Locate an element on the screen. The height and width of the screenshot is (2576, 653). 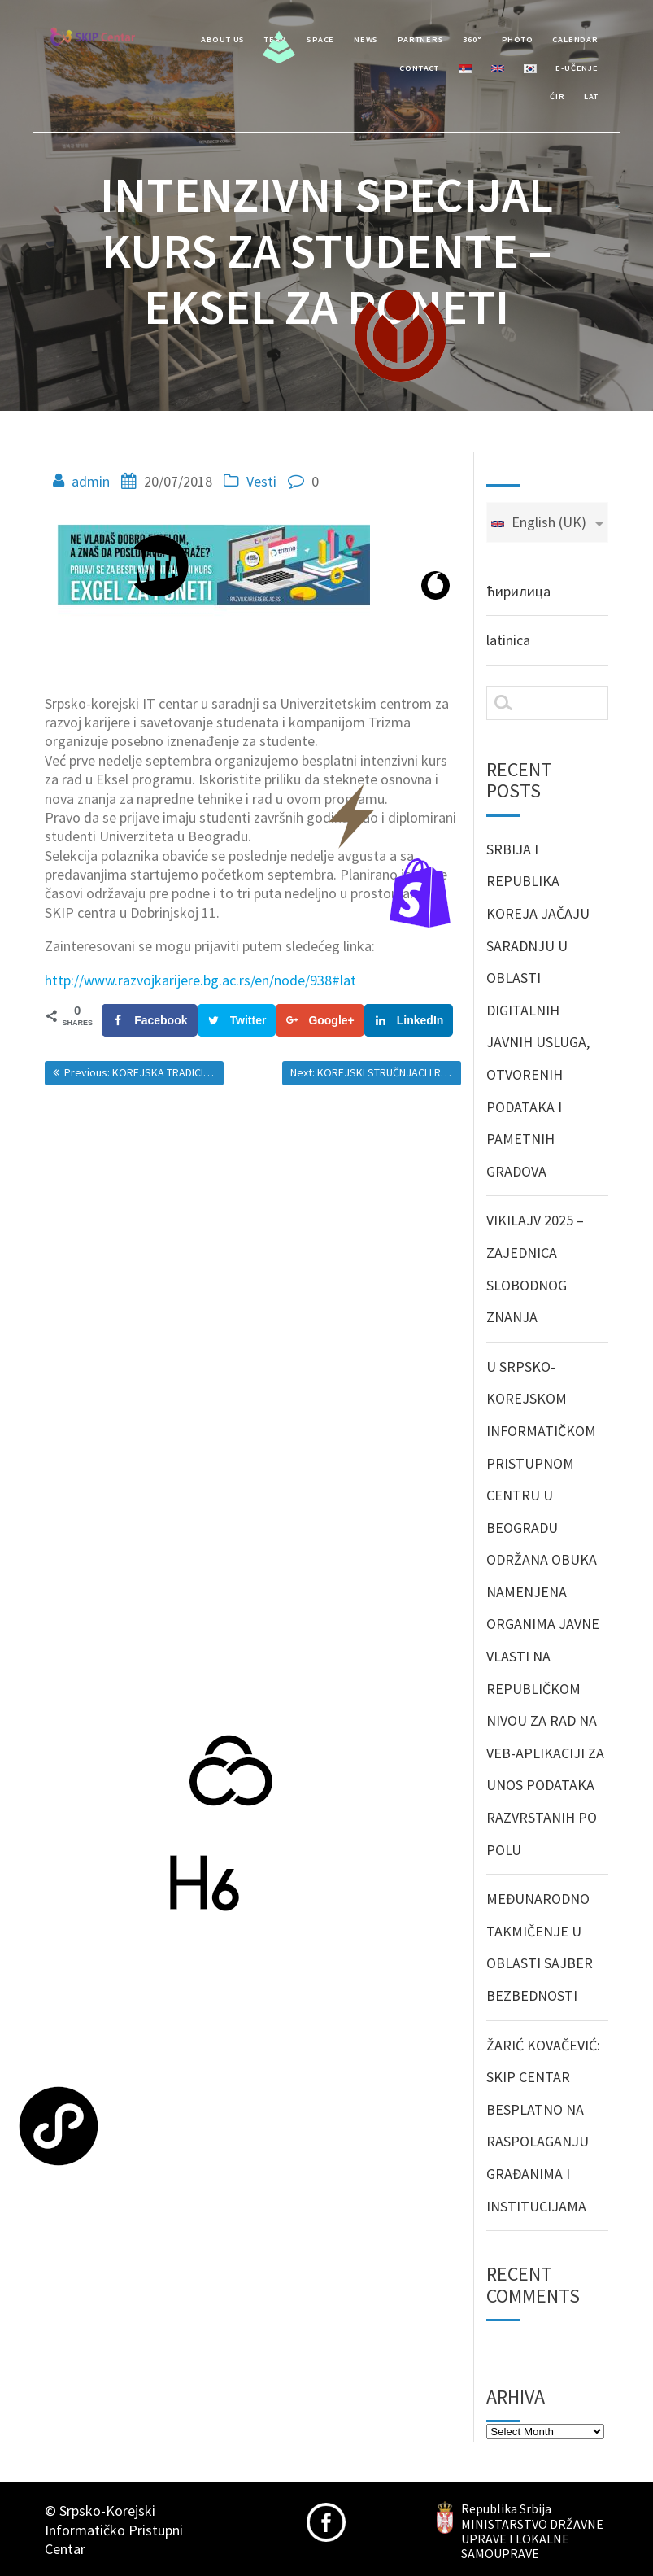
Metropolitan Transportation Authority (MTA) logo is located at coordinates (160, 565).